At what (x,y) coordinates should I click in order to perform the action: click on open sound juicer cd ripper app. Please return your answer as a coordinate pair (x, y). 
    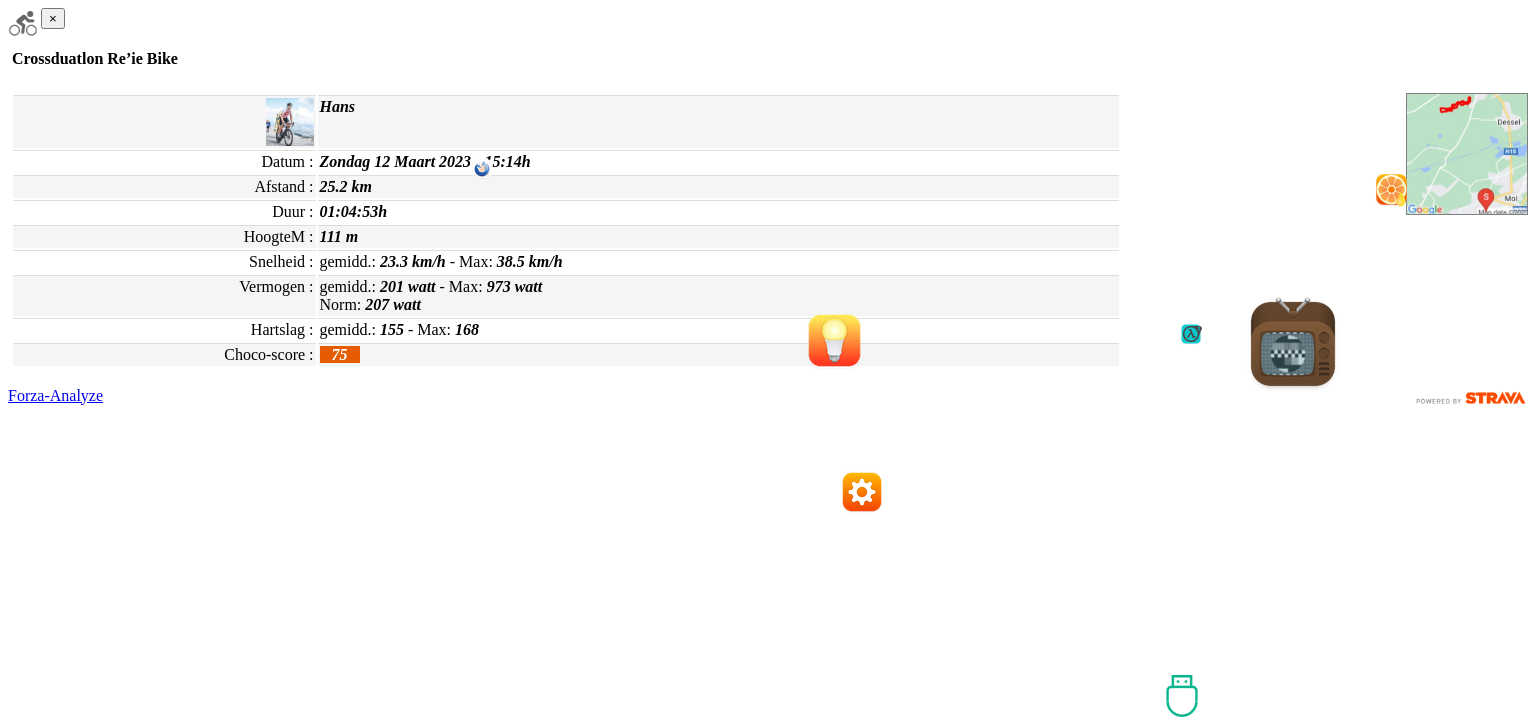
    Looking at the image, I should click on (1391, 189).